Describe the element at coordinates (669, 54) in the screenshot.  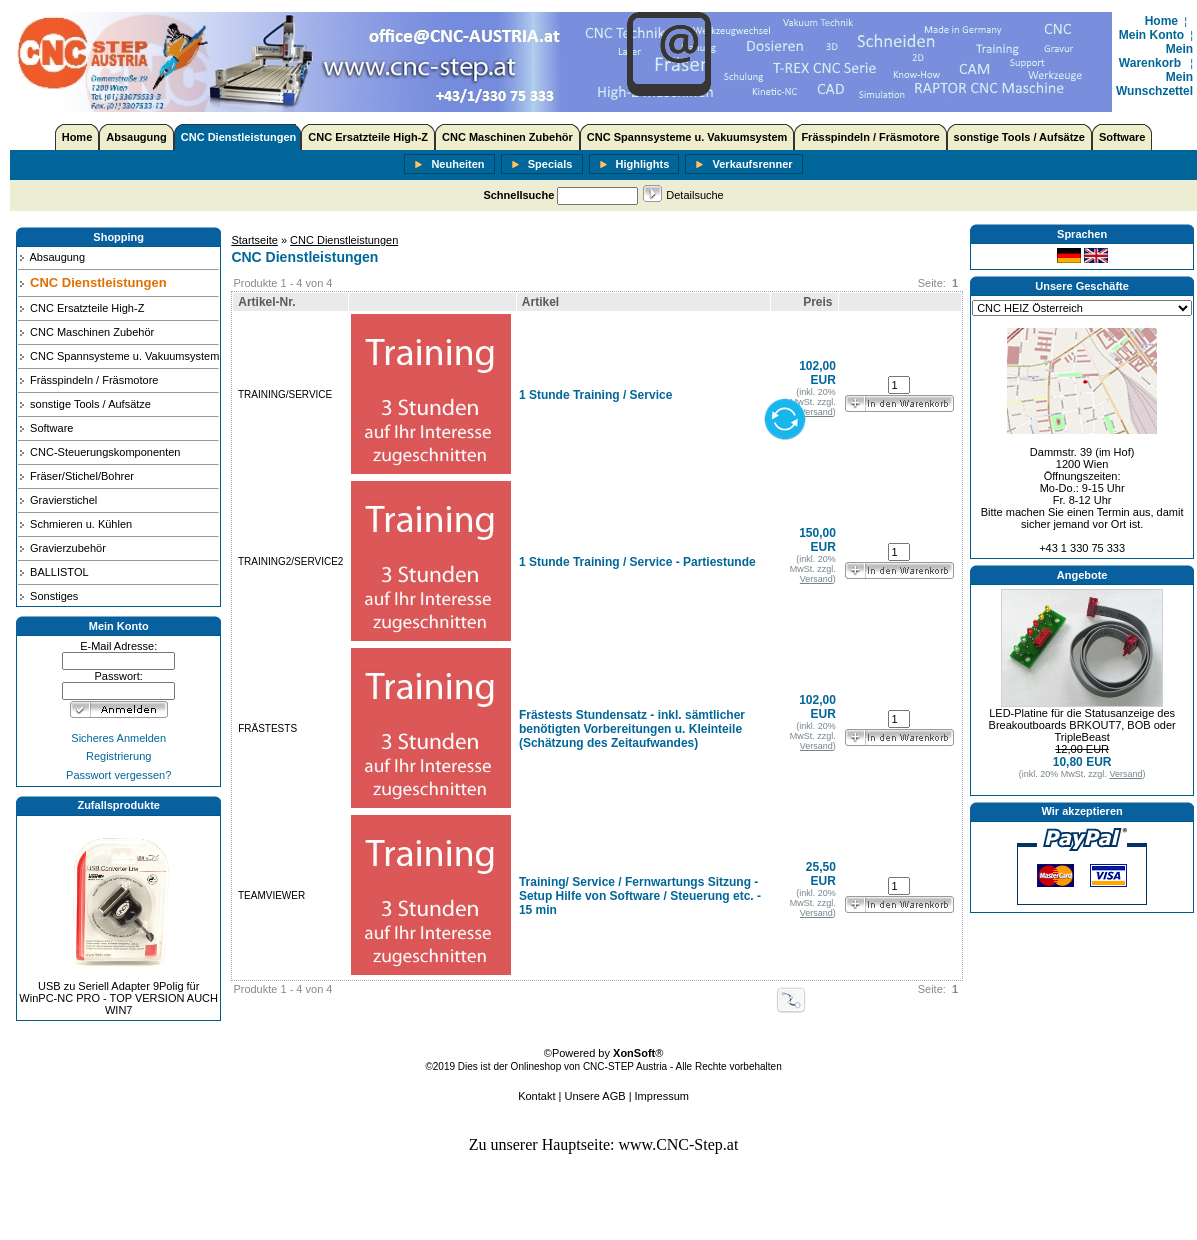
I see `access keyboard and input settings` at that location.